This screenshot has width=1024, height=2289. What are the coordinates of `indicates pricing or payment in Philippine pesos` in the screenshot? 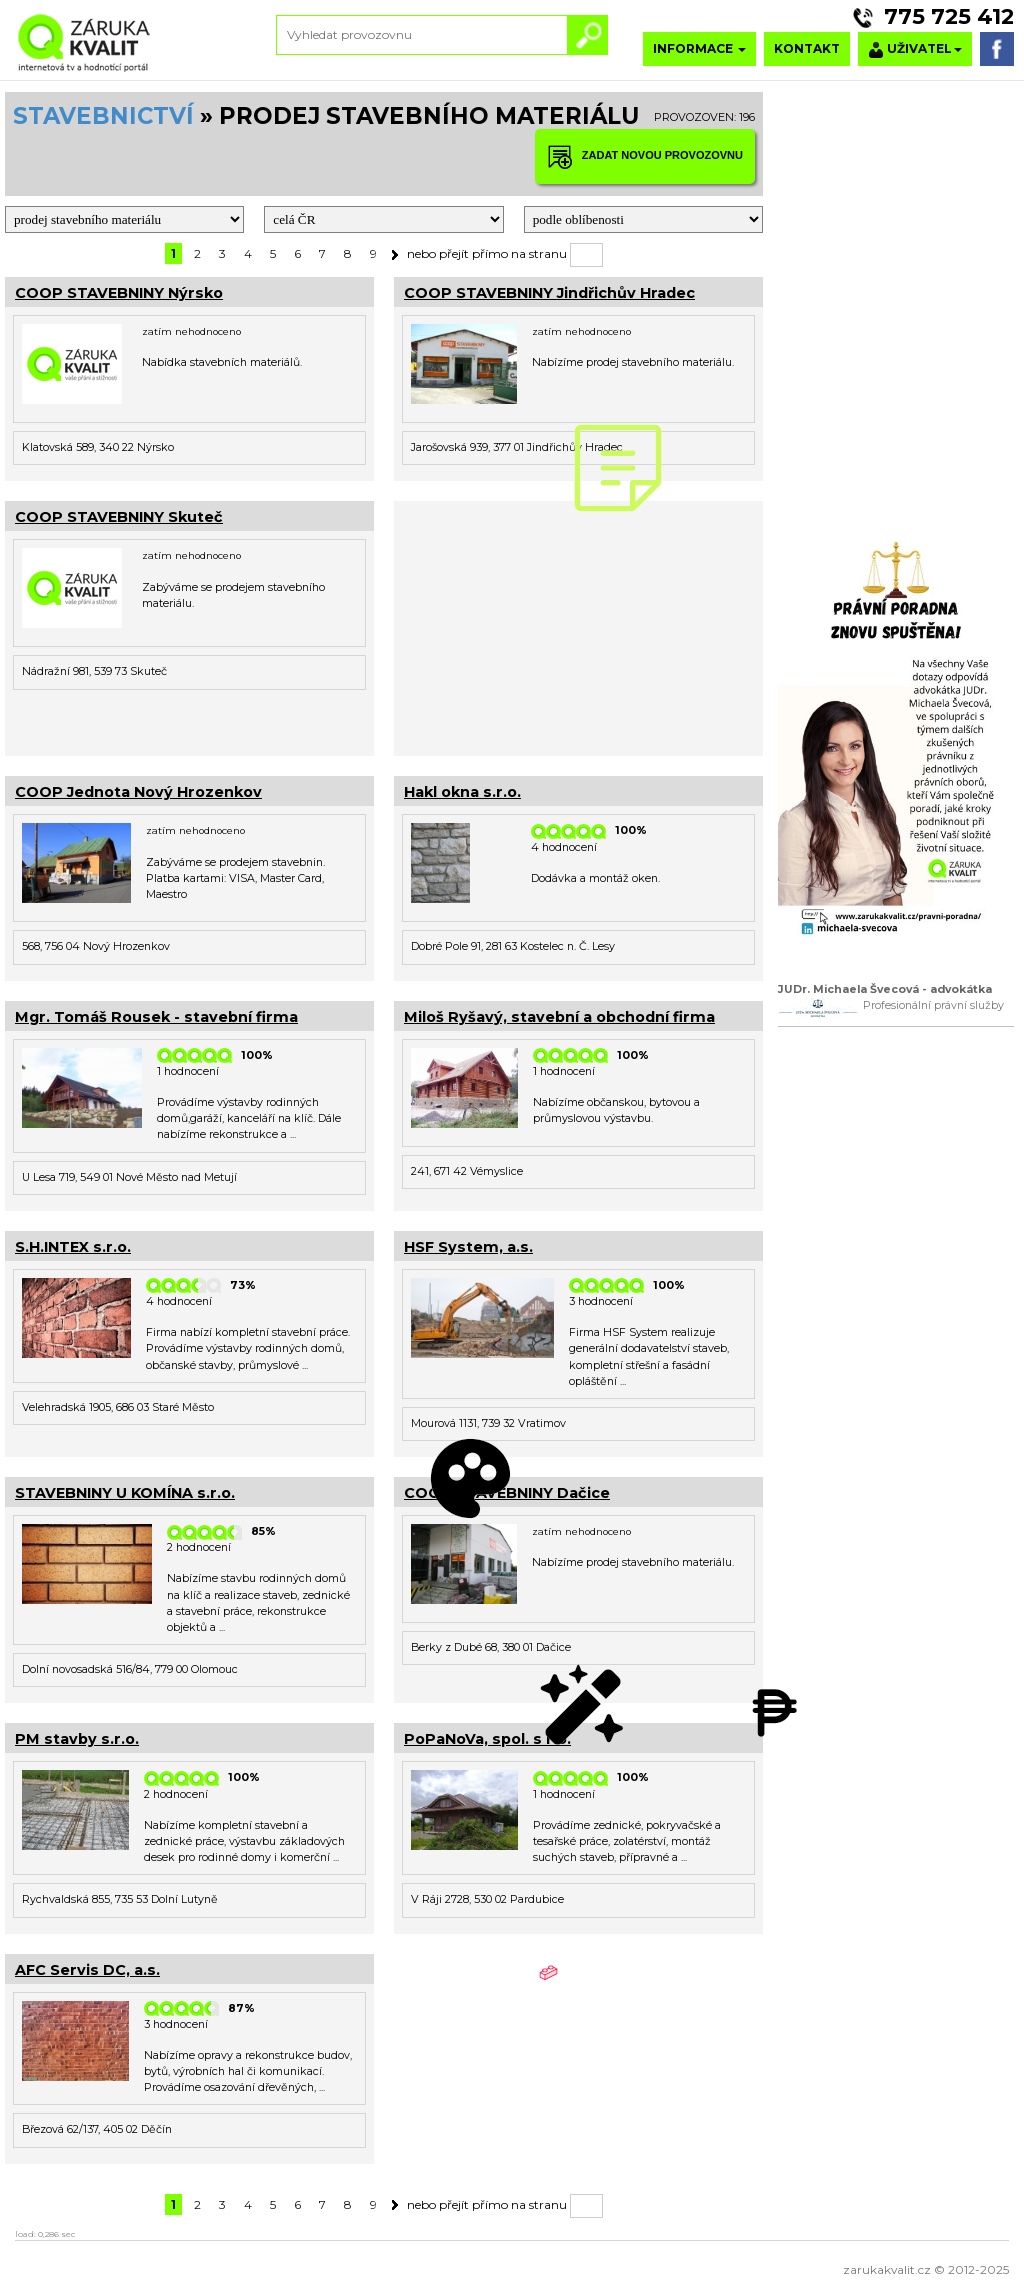 It's located at (773, 1713).